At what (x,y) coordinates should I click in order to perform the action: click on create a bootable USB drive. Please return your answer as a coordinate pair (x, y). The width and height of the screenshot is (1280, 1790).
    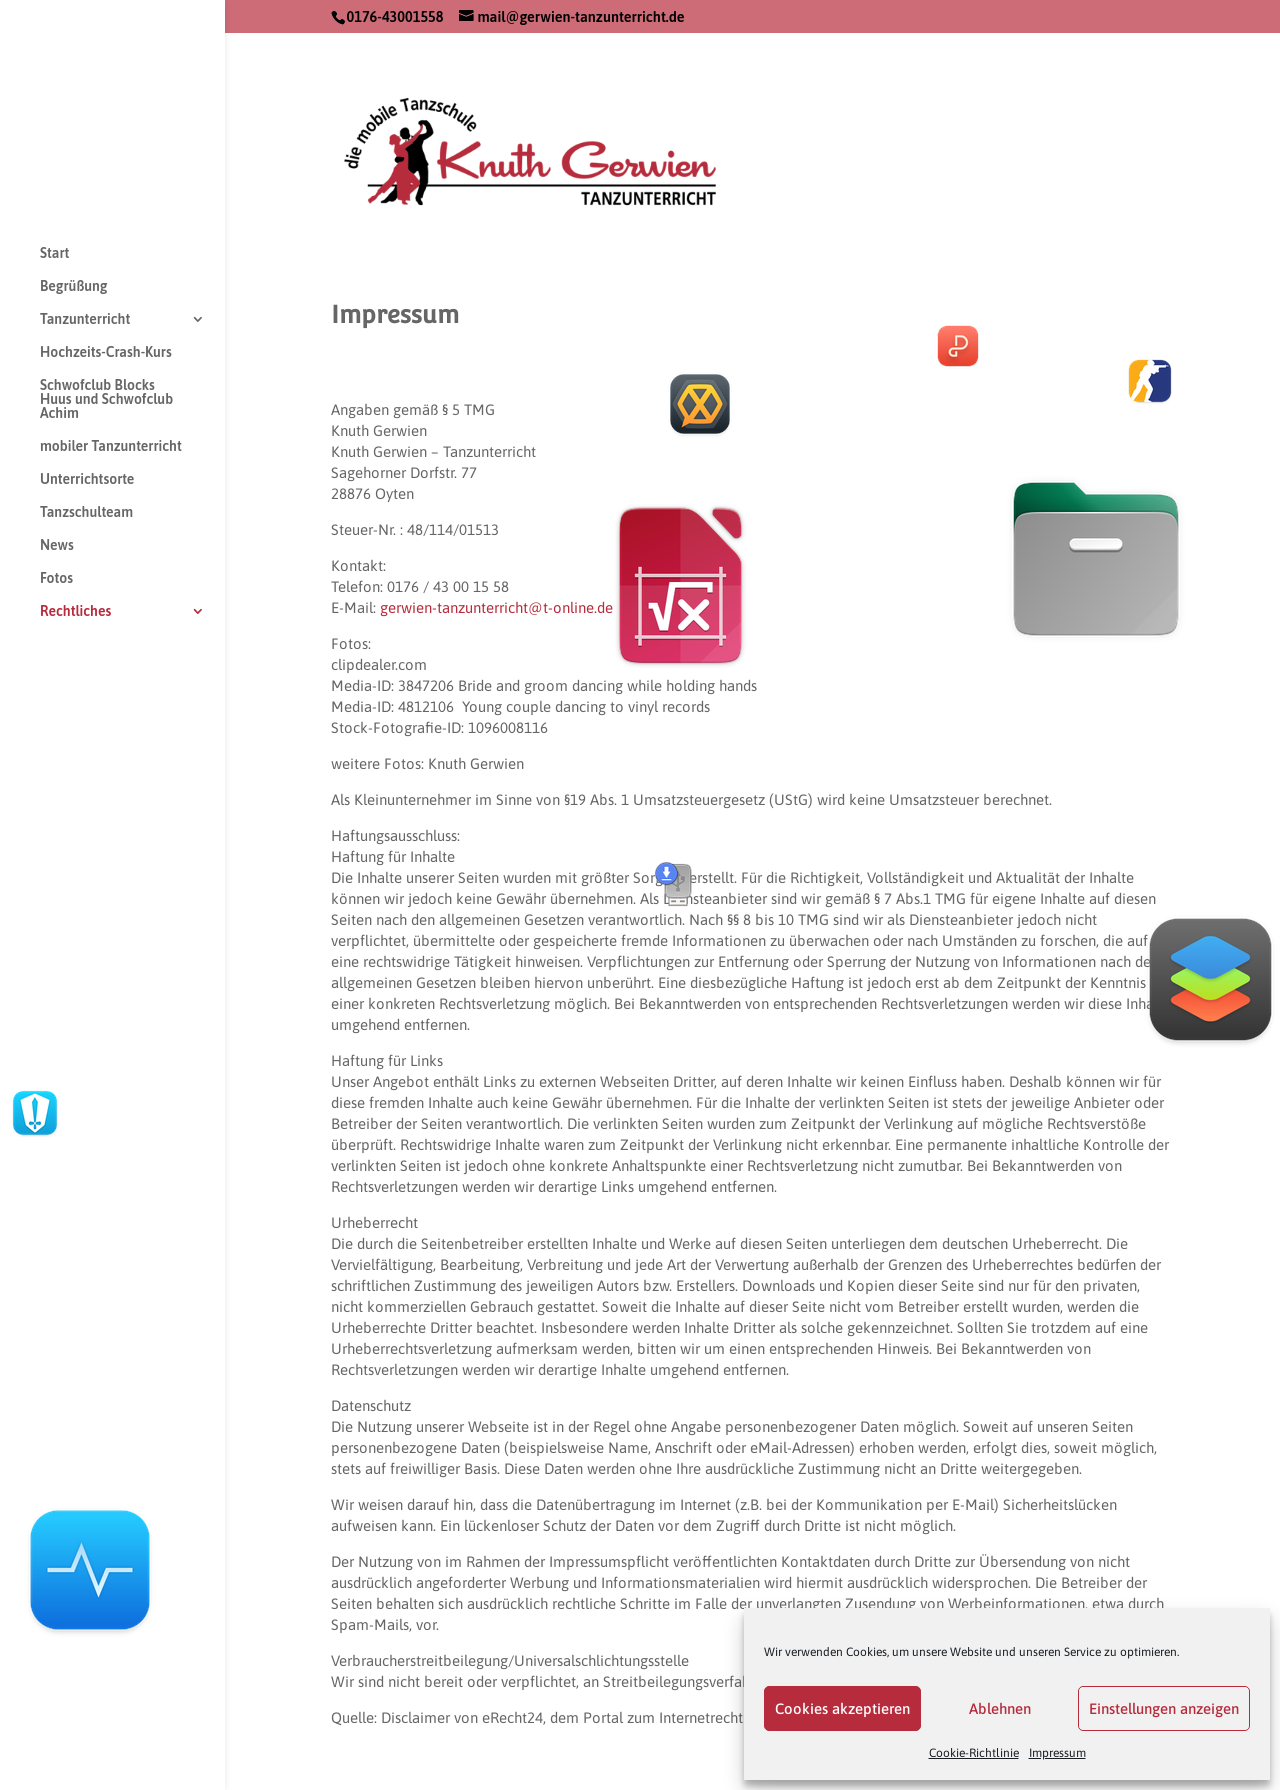
    Looking at the image, I should click on (678, 885).